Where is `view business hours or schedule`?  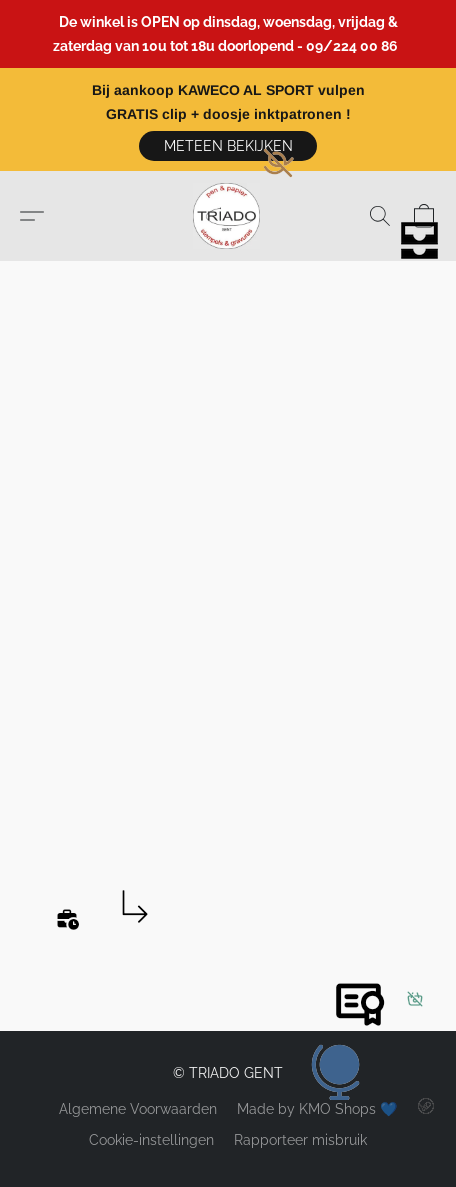 view business hours or schedule is located at coordinates (67, 919).